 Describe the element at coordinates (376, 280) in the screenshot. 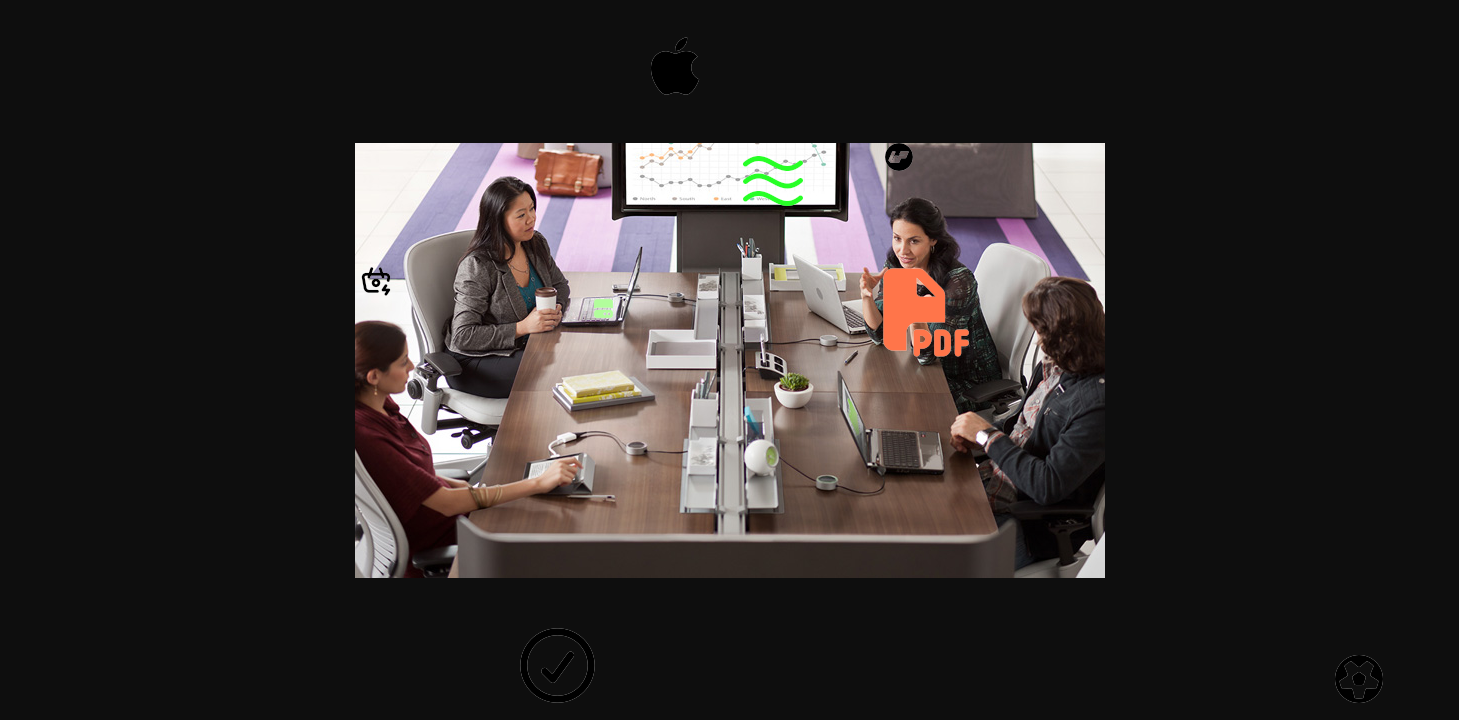

I see `quick purchase or express checkout` at that location.